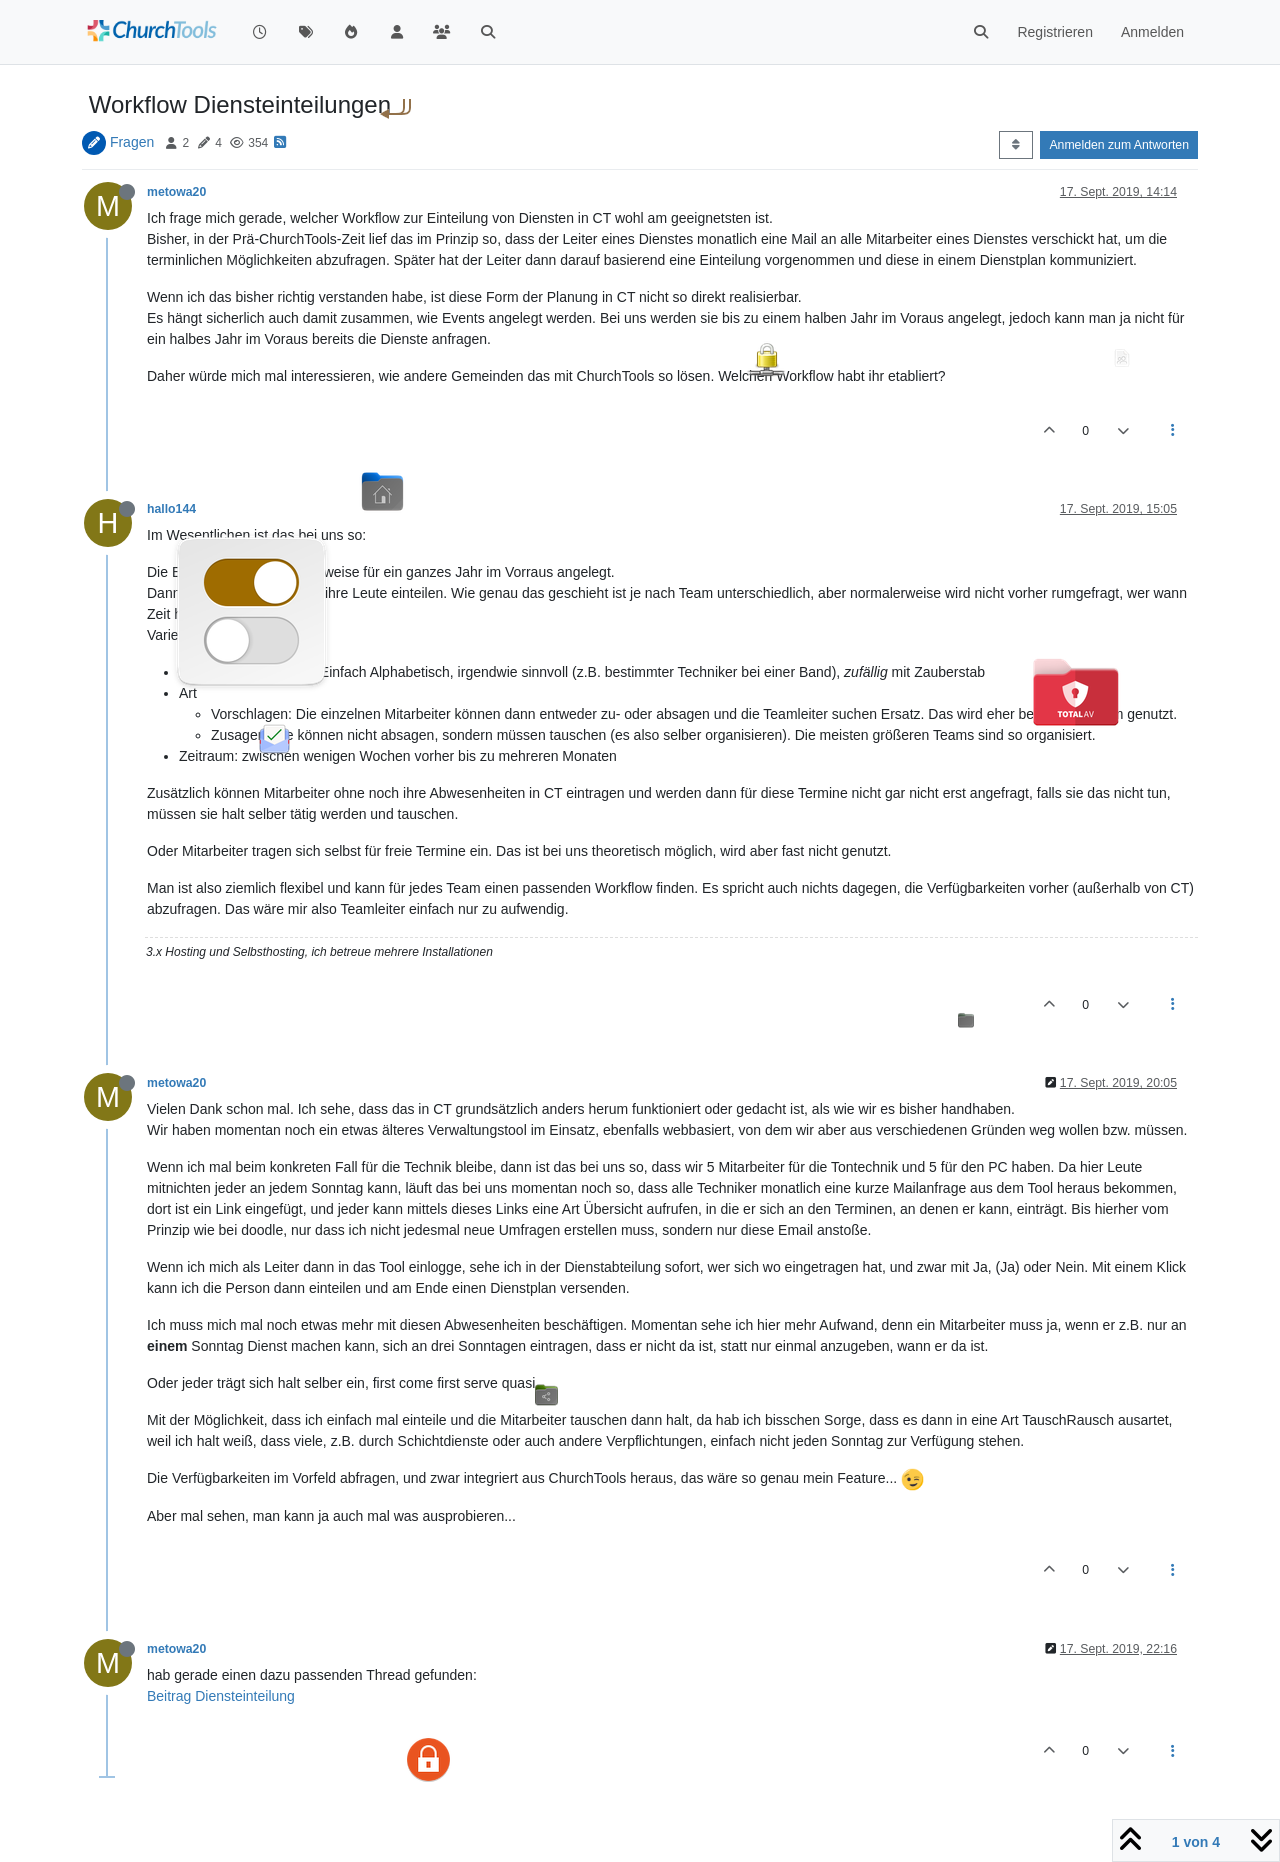 This screenshot has height=1862, width=1280. I want to click on mark email as not junk or spam, so click(274, 739).